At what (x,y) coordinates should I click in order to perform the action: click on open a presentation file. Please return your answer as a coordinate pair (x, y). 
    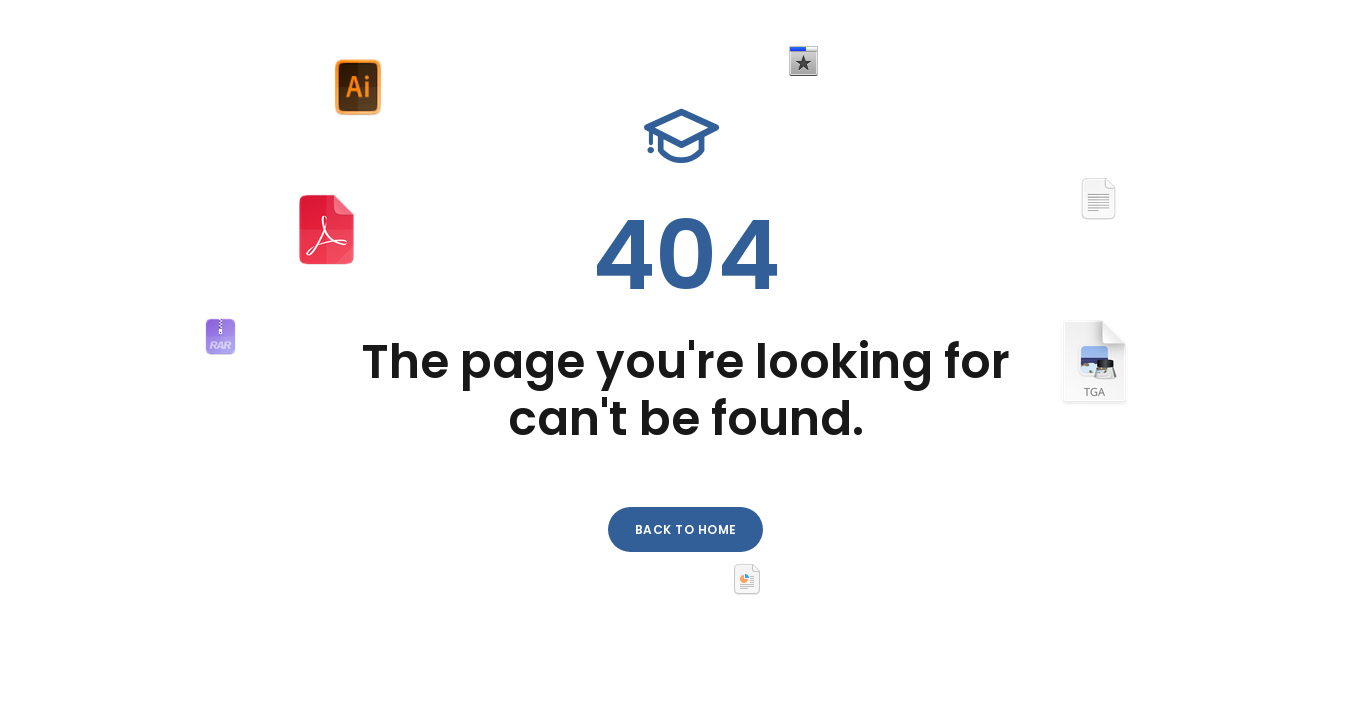
    Looking at the image, I should click on (747, 579).